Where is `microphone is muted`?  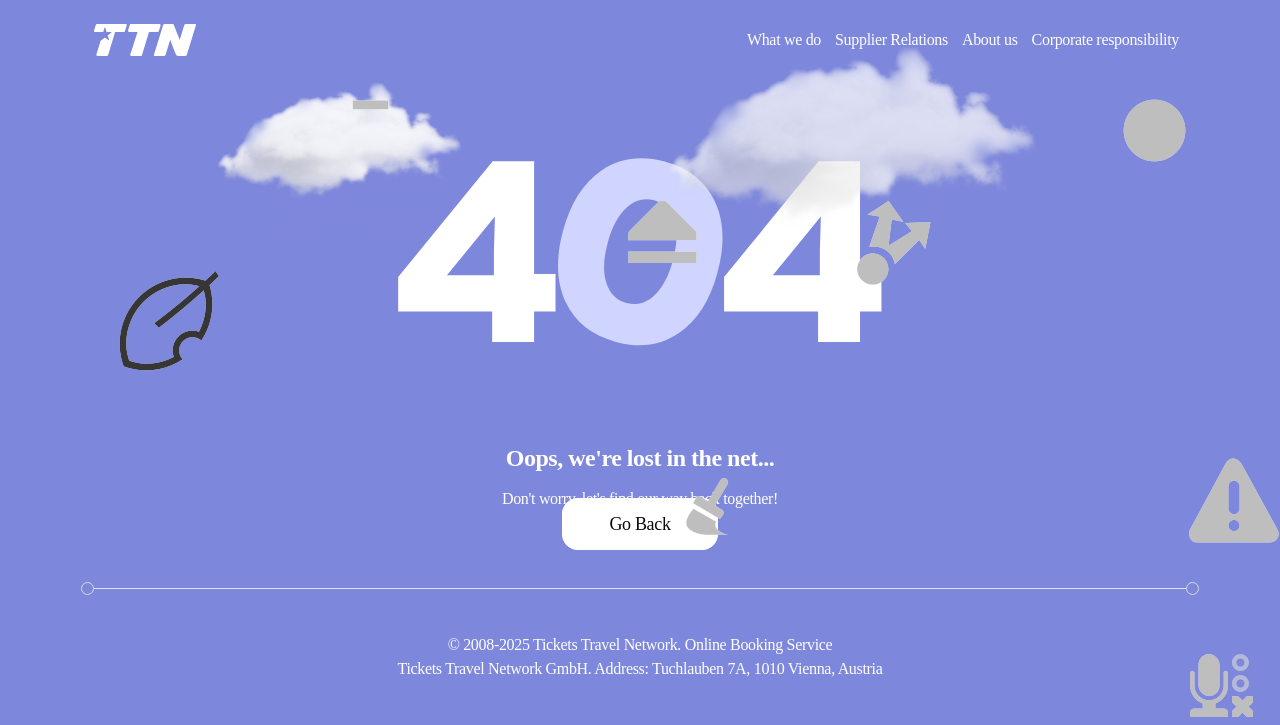 microphone is muted is located at coordinates (1219, 683).